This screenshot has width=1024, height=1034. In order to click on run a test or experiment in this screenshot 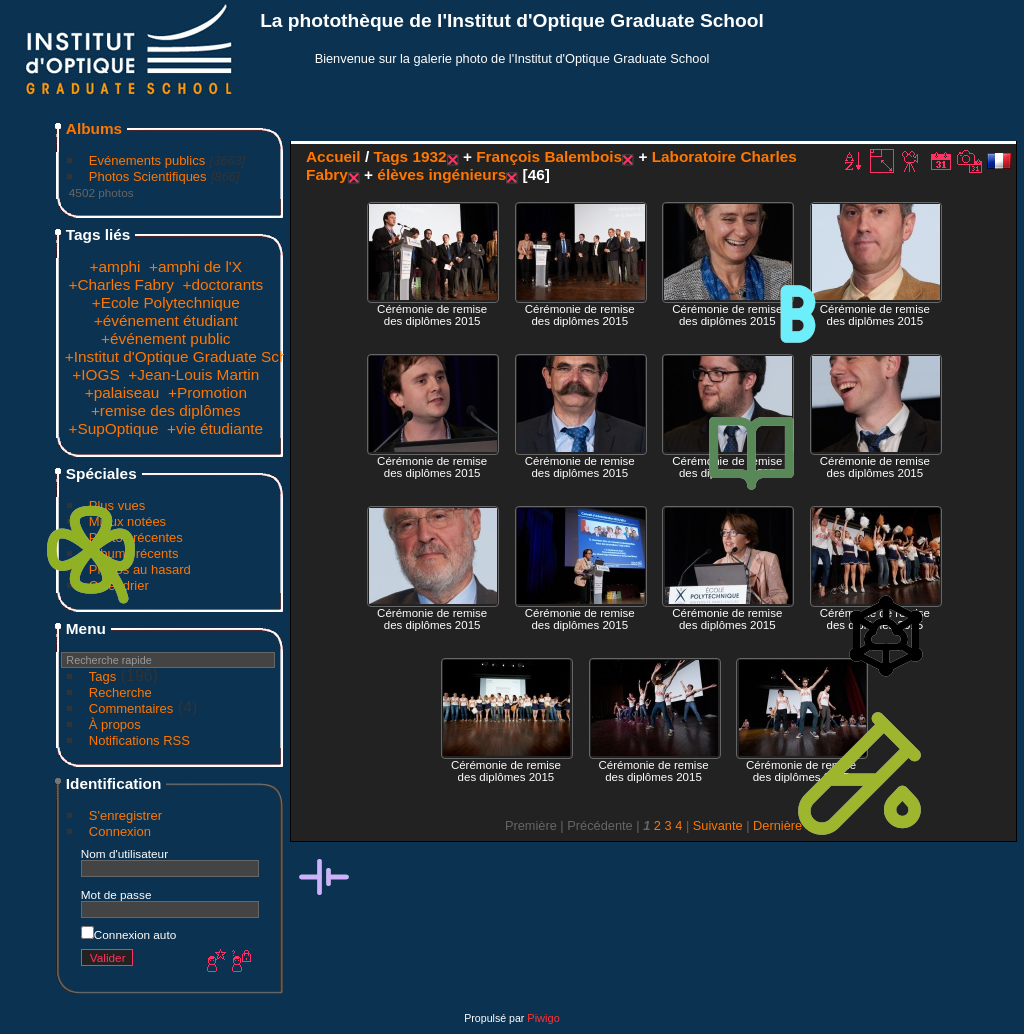, I will do `click(859, 773)`.